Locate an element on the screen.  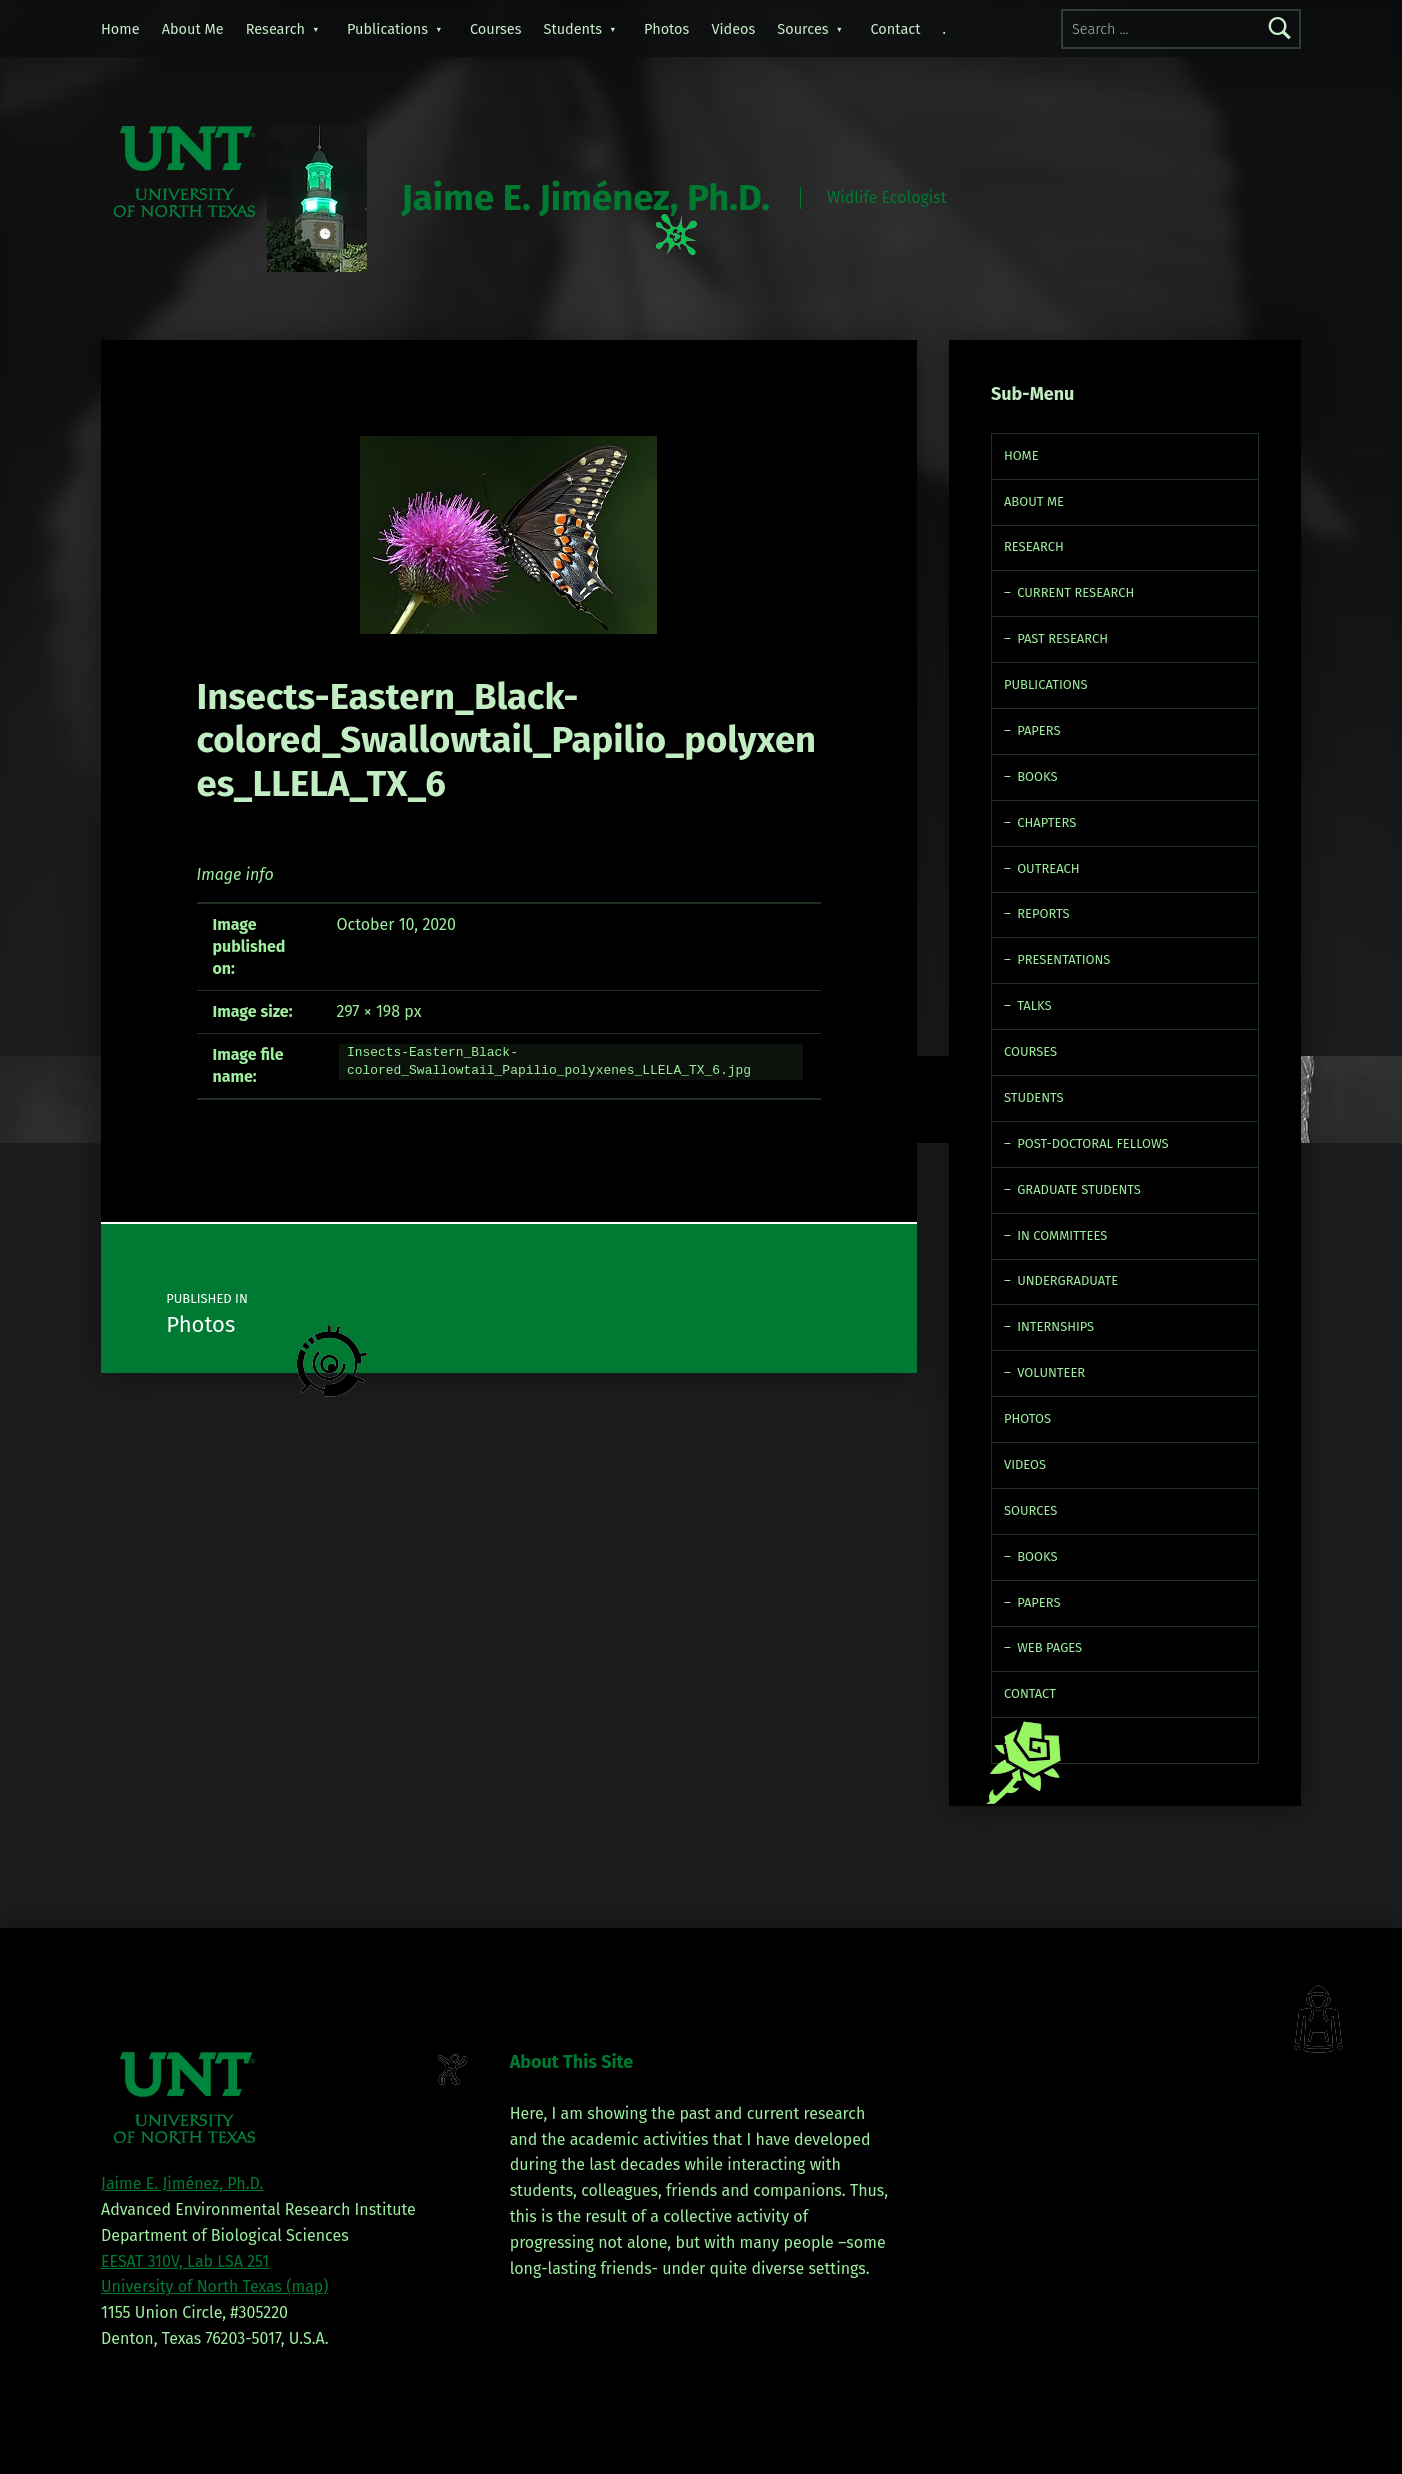
access microscope or magnification tools is located at coordinates (332, 1361).